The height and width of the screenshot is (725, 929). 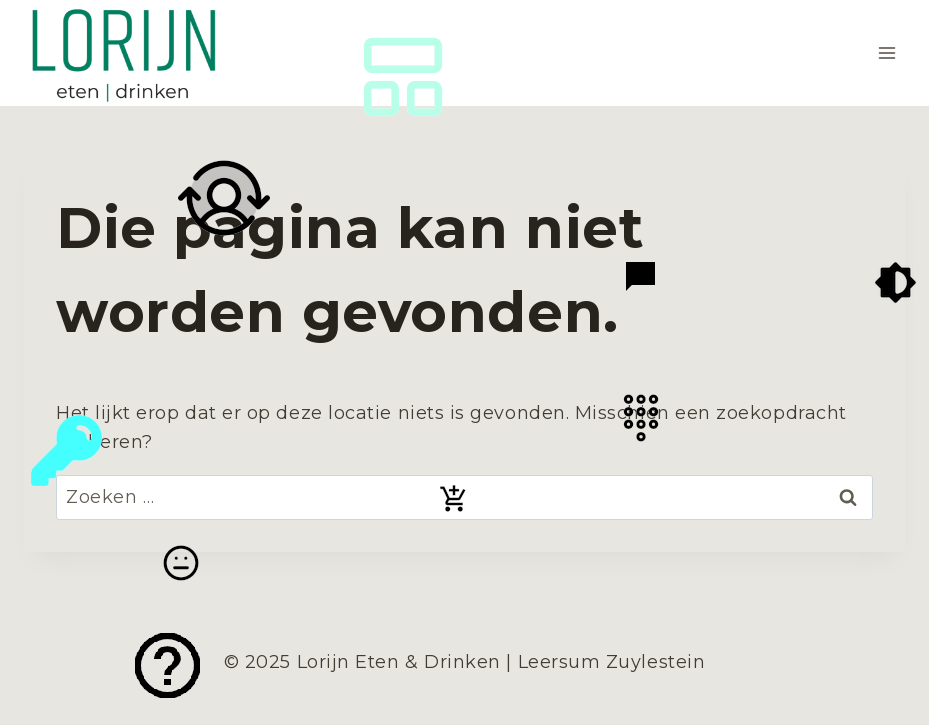 I want to click on switch to top panel layout view, so click(x=403, y=77).